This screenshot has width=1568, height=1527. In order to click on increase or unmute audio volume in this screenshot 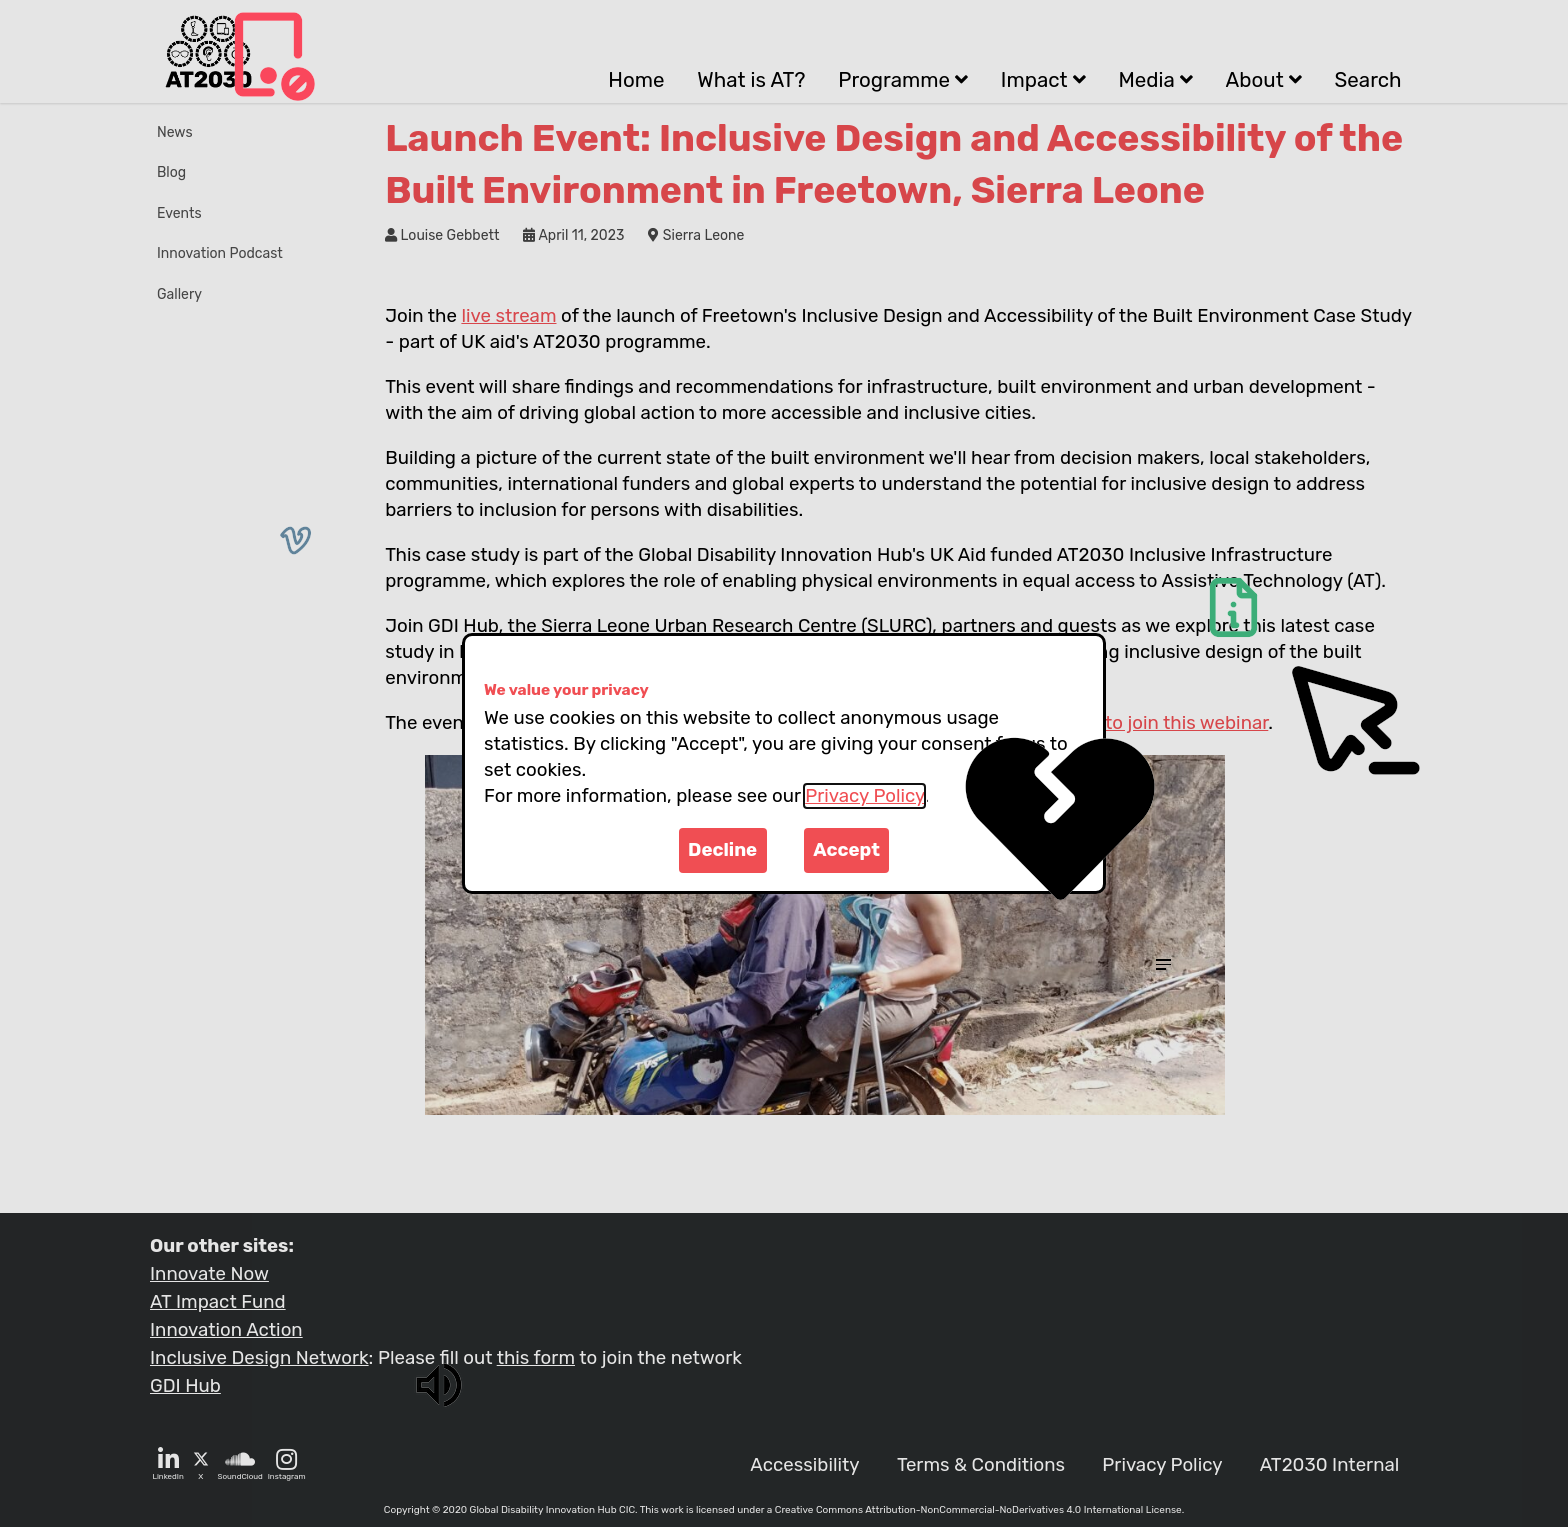, I will do `click(439, 1385)`.